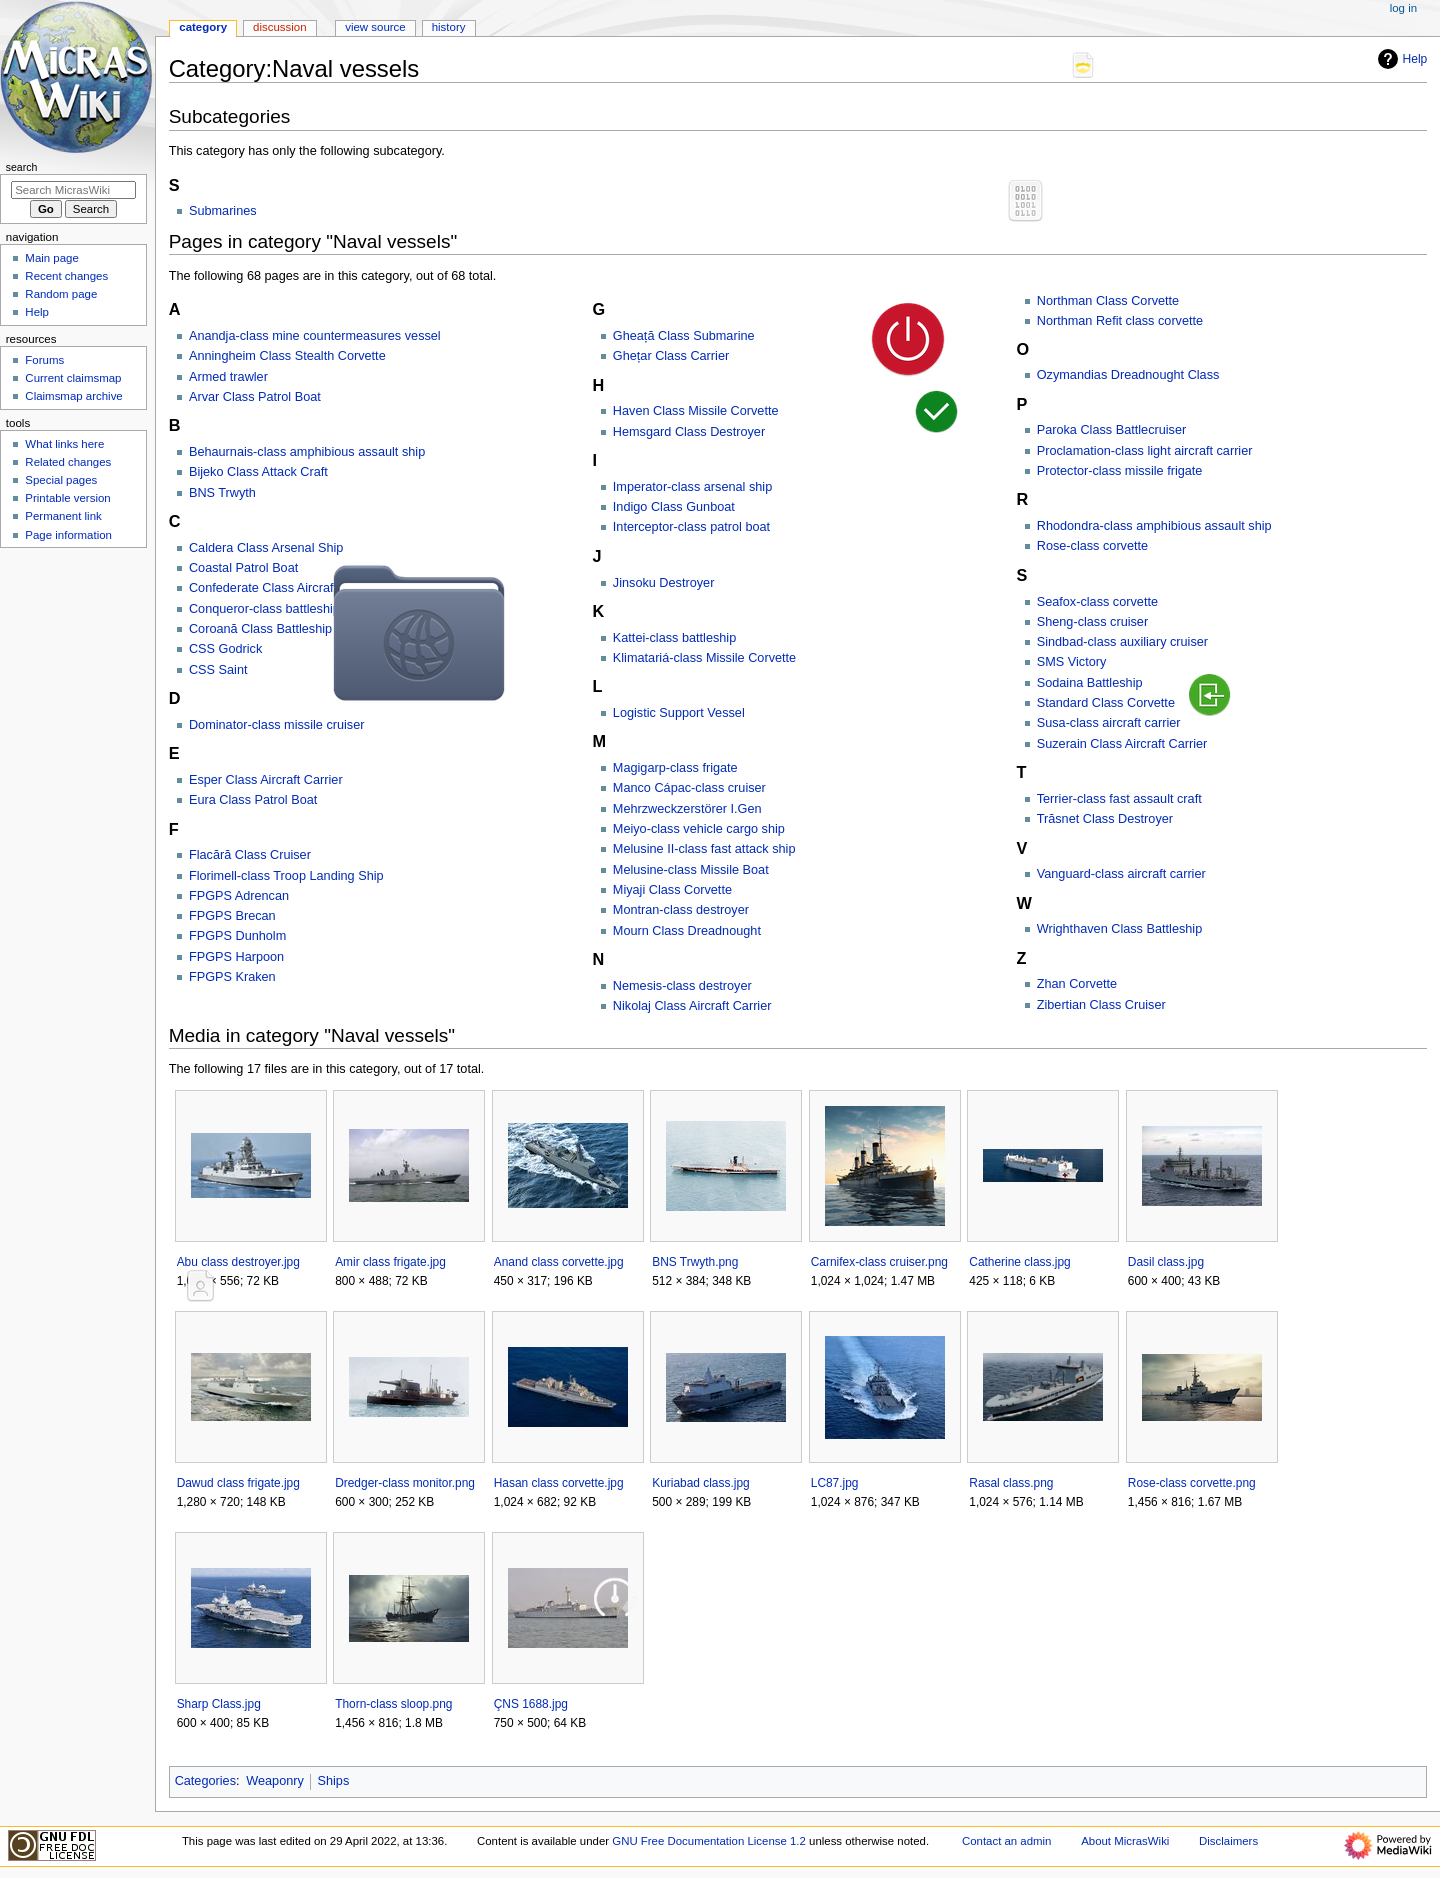 The width and height of the screenshot is (1440, 1878). I want to click on indicates file has been successfully synced and shared, so click(936, 411).